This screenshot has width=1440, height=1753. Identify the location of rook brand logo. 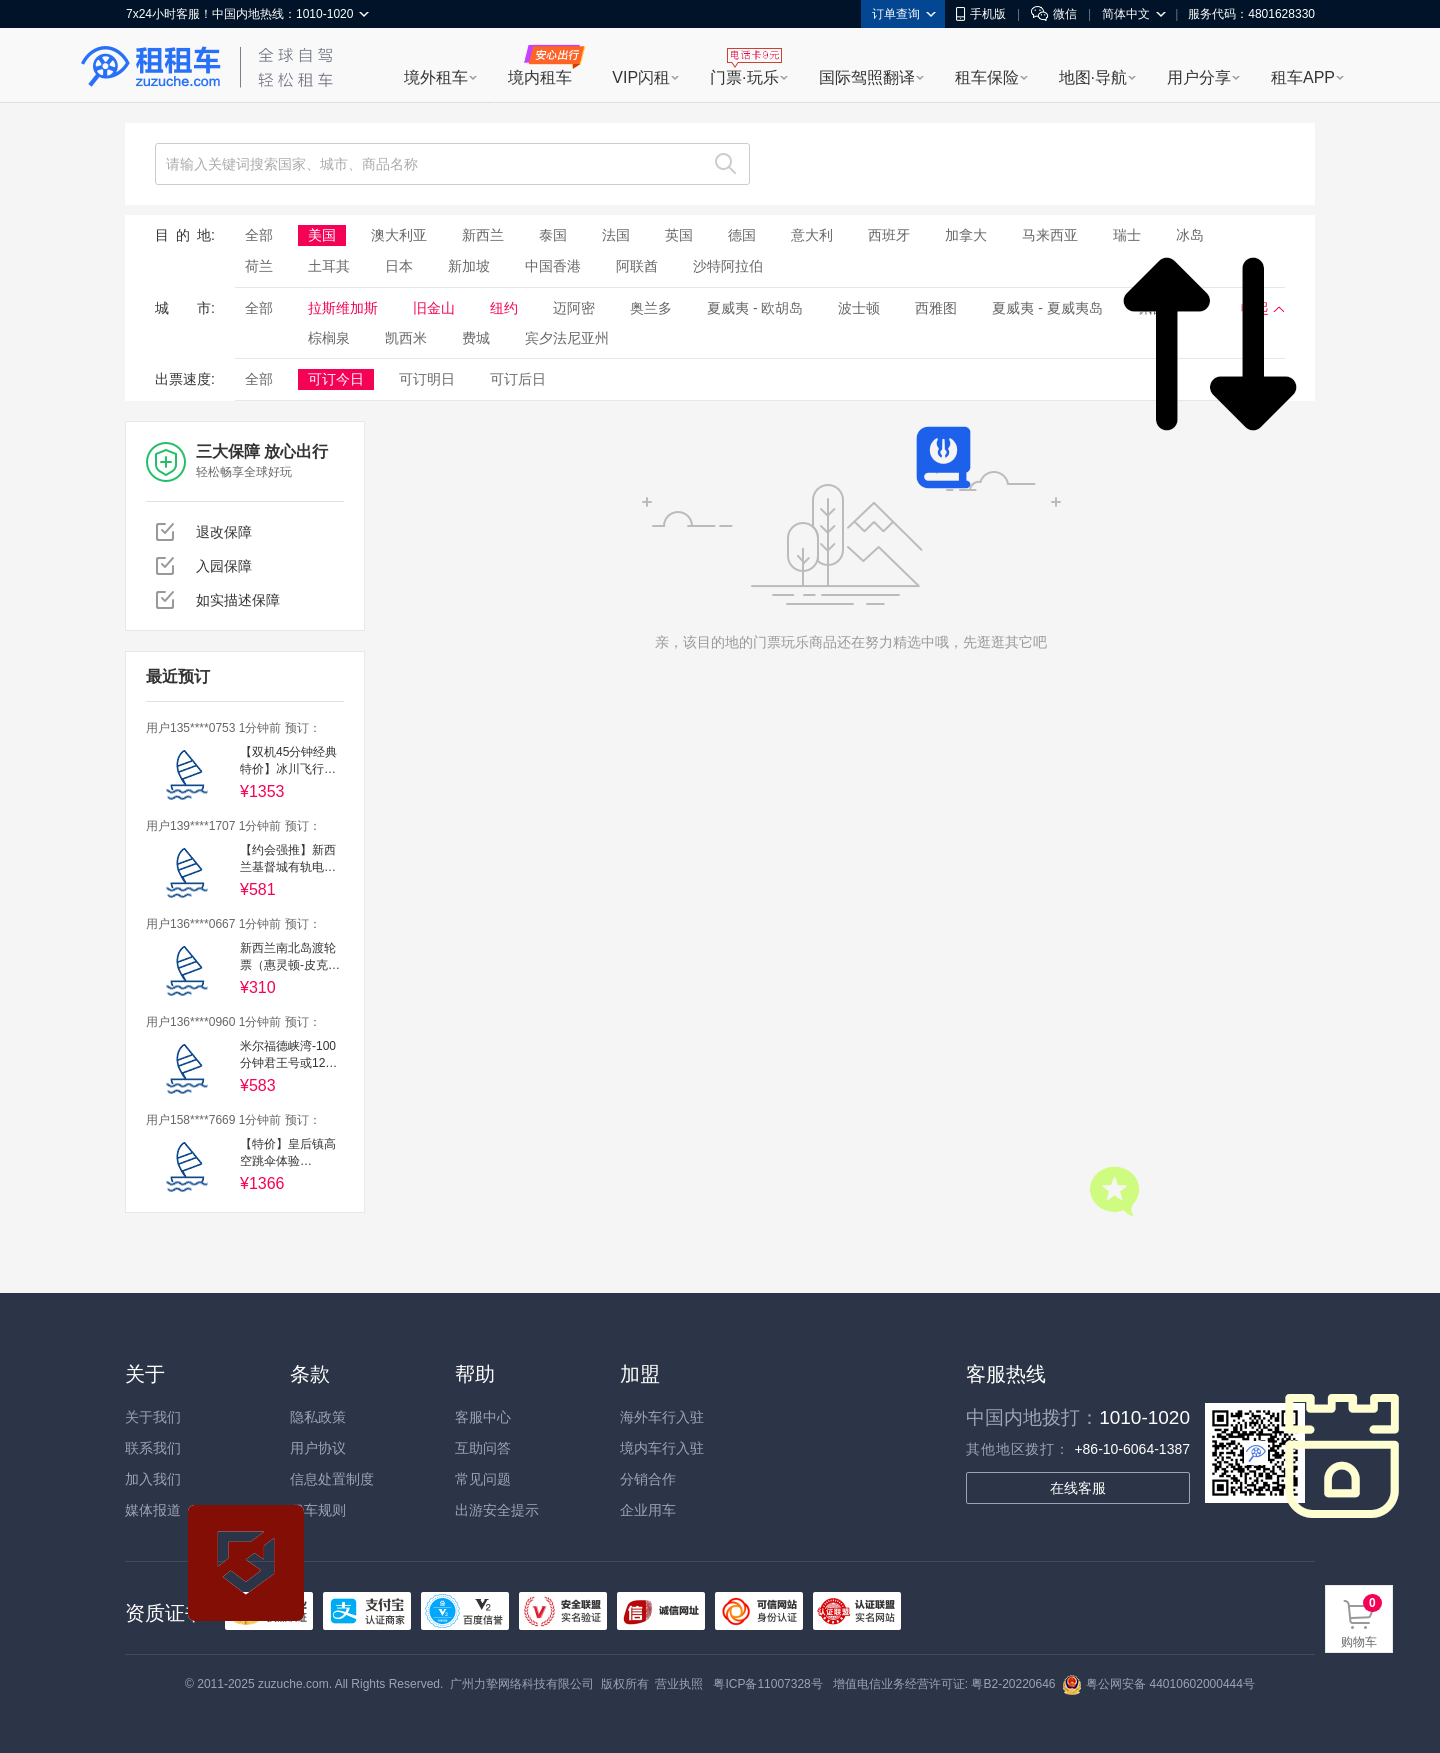
(1342, 1456).